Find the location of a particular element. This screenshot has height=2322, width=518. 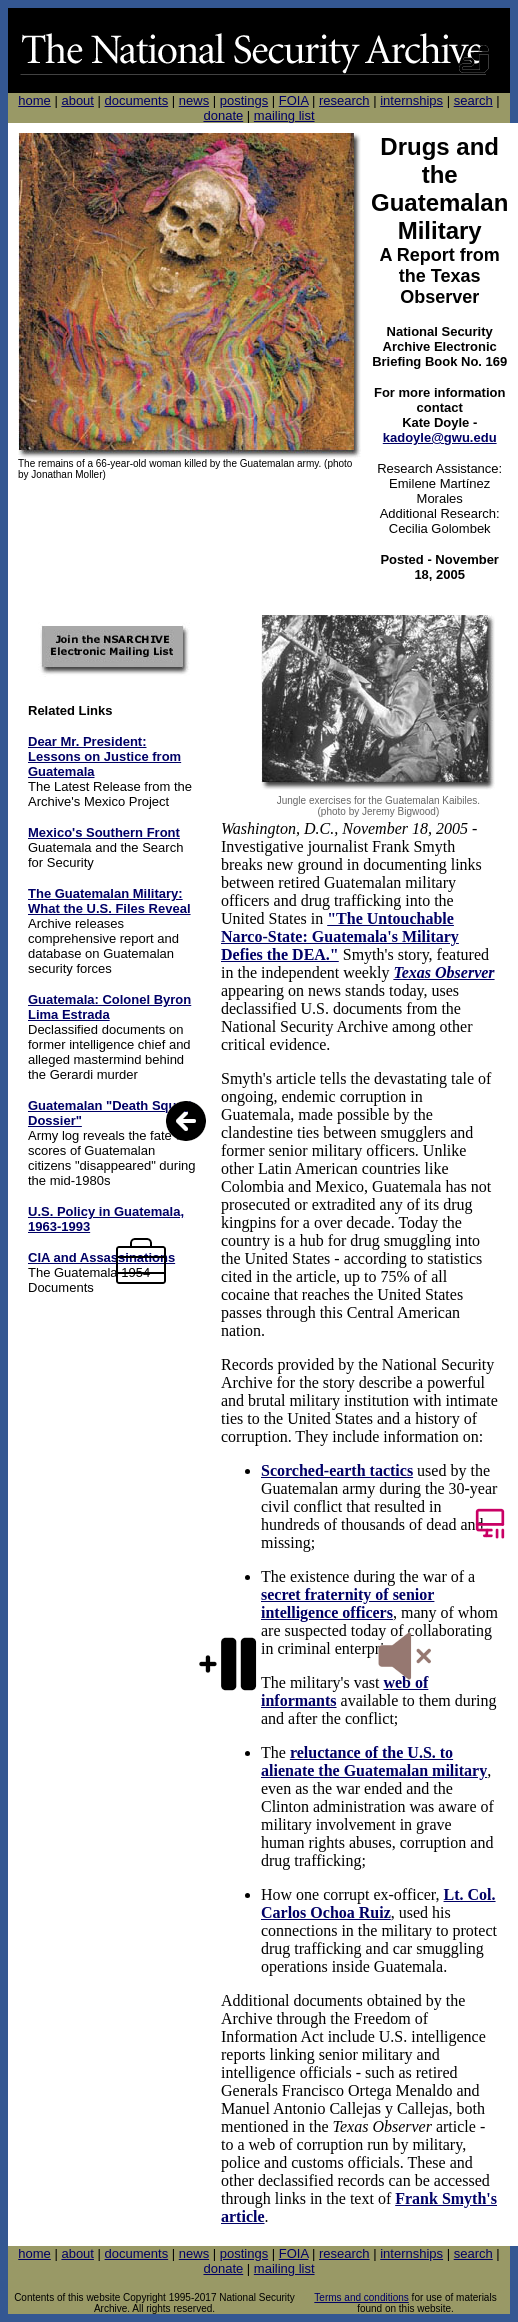

add a new column to the left is located at coordinates (232, 1664).